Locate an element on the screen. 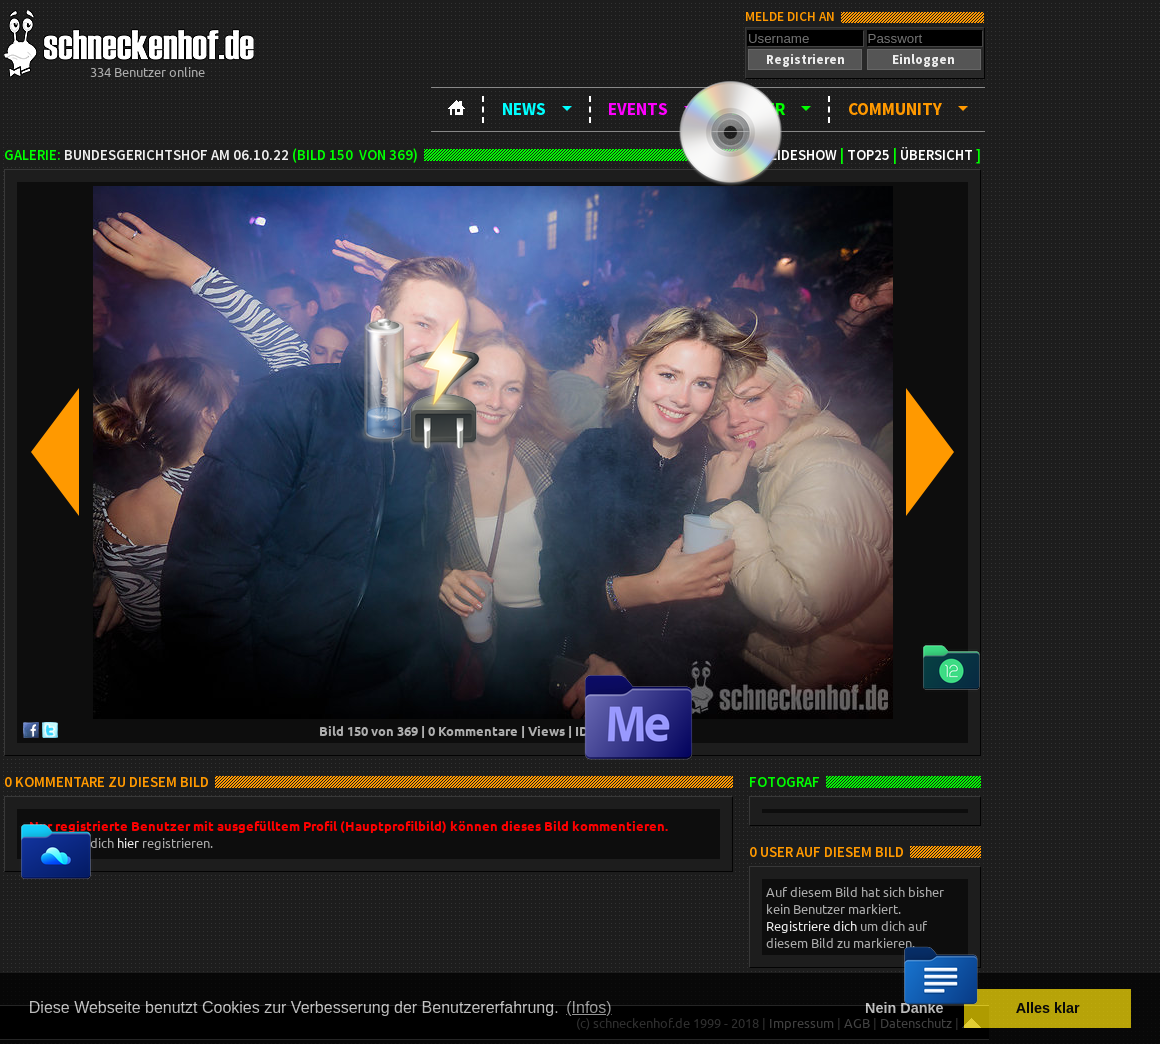 Image resolution: width=1160 pixels, height=1044 pixels. battery low but currently charging is located at coordinates (413, 382).